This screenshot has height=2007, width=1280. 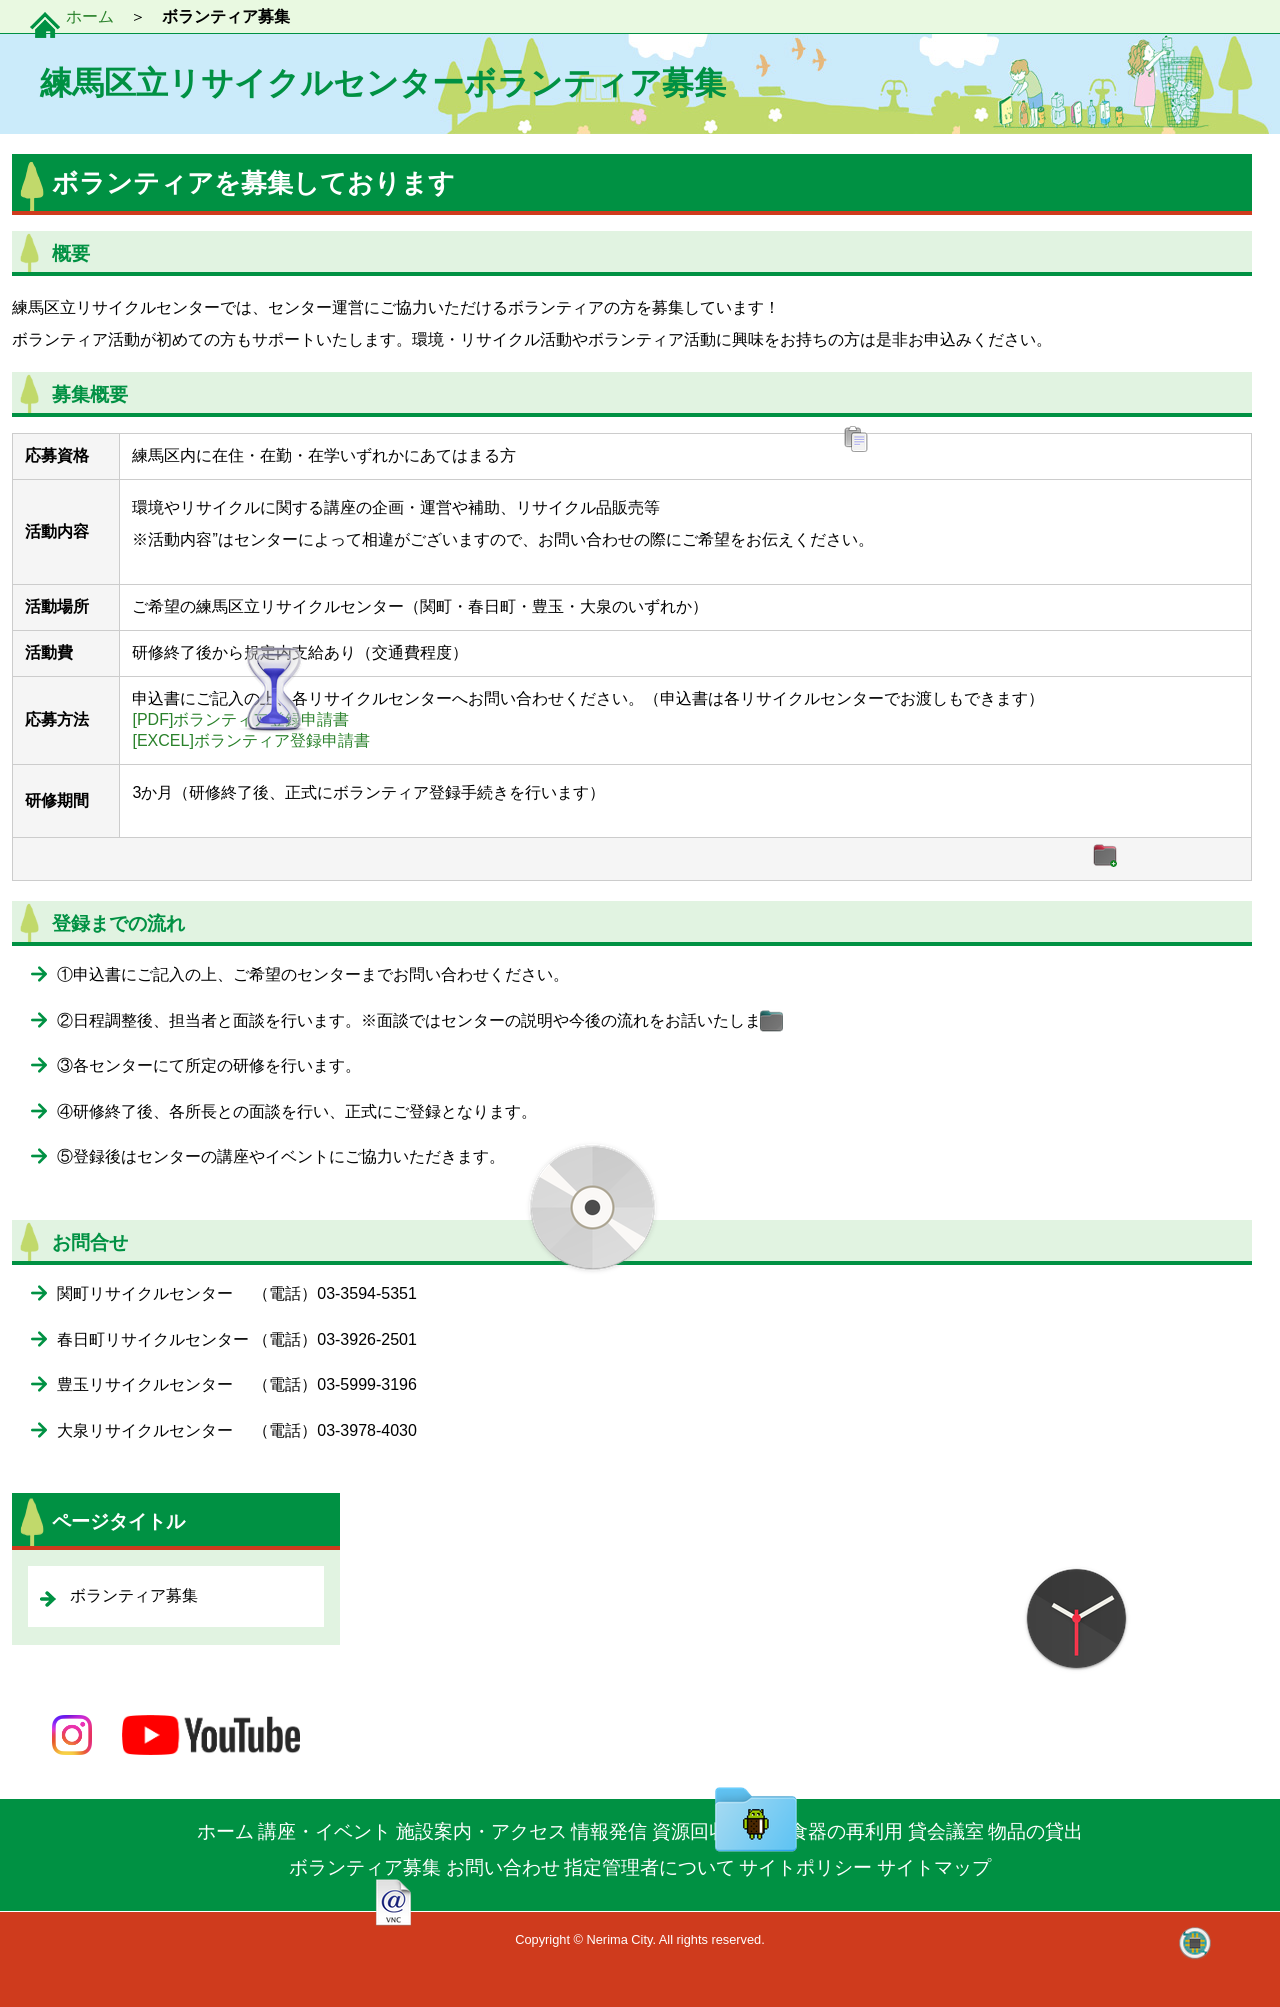 I want to click on open a VNC remote connection shortcut, so click(x=393, y=1903).